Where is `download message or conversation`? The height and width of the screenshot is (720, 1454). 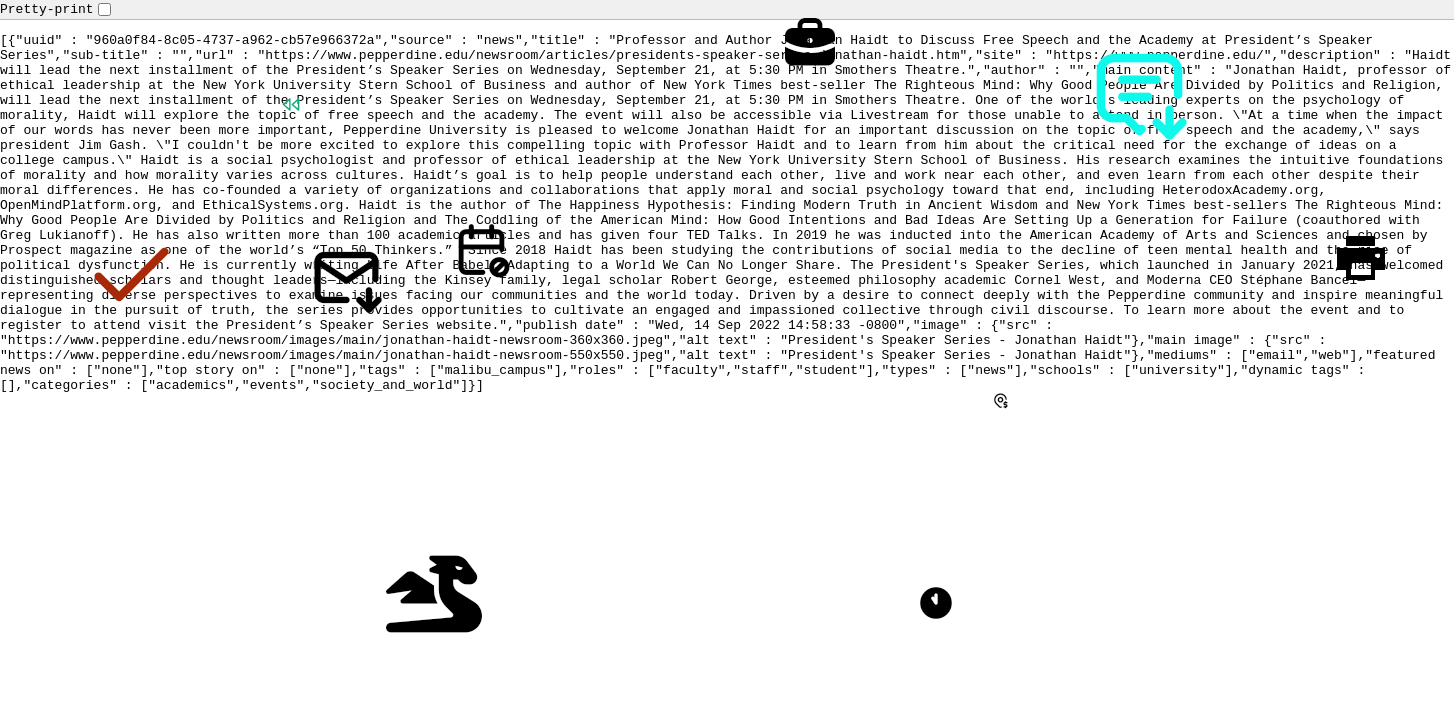 download message or conversation is located at coordinates (1139, 92).